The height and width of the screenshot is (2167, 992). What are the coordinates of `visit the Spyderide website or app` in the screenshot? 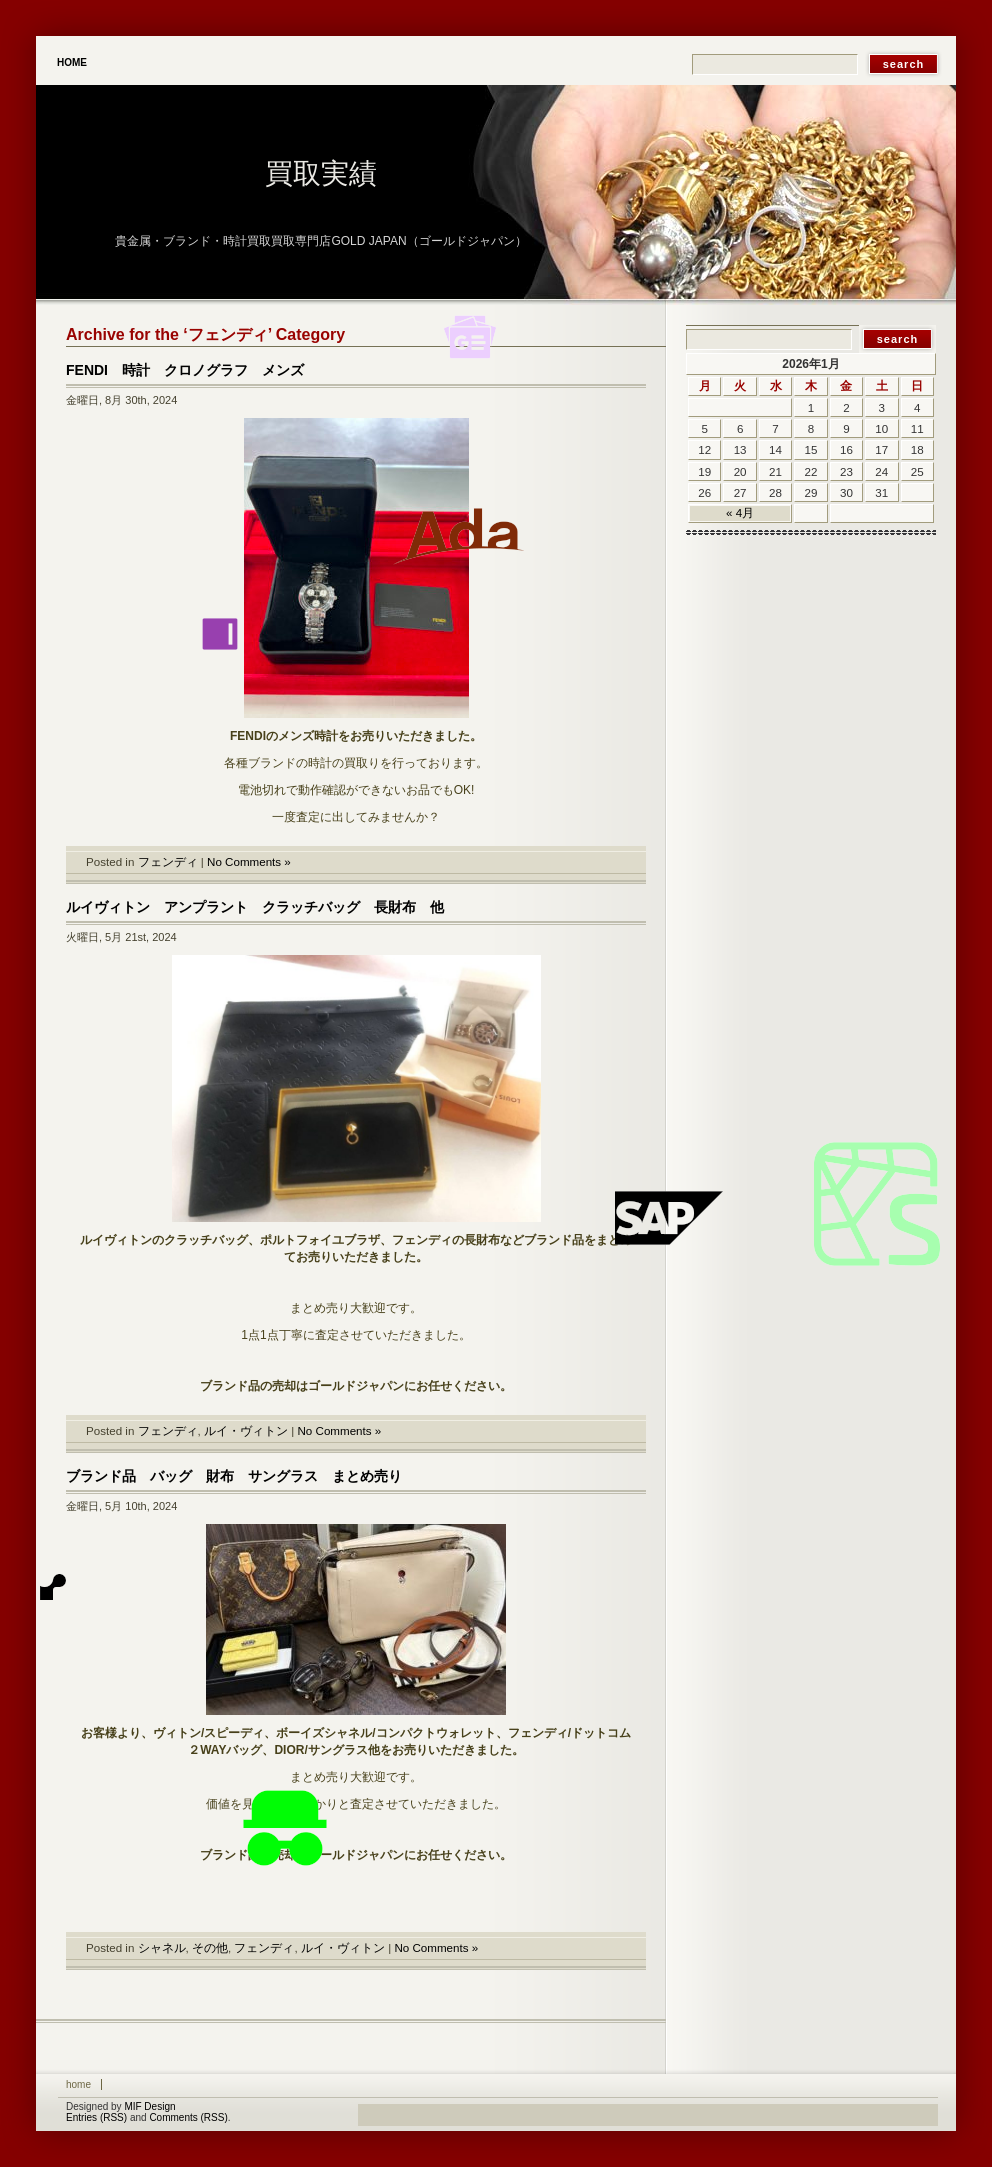 It's located at (877, 1204).